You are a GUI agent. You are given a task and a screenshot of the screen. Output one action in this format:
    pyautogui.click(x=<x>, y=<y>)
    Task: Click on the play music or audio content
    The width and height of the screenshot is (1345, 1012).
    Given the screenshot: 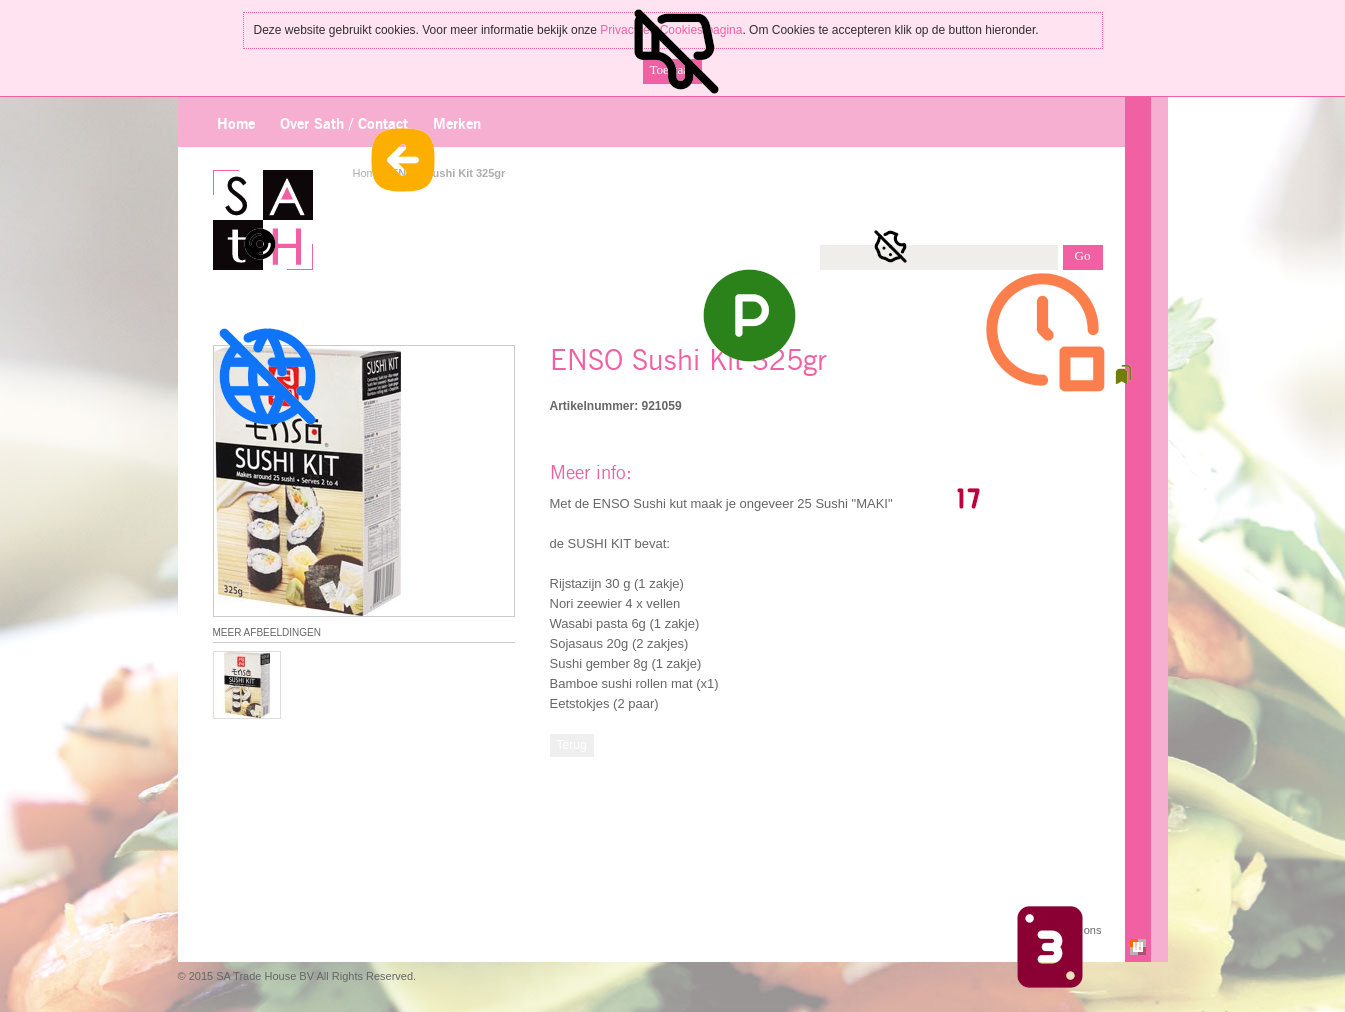 What is the action you would take?
    pyautogui.click(x=260, y=244)
    